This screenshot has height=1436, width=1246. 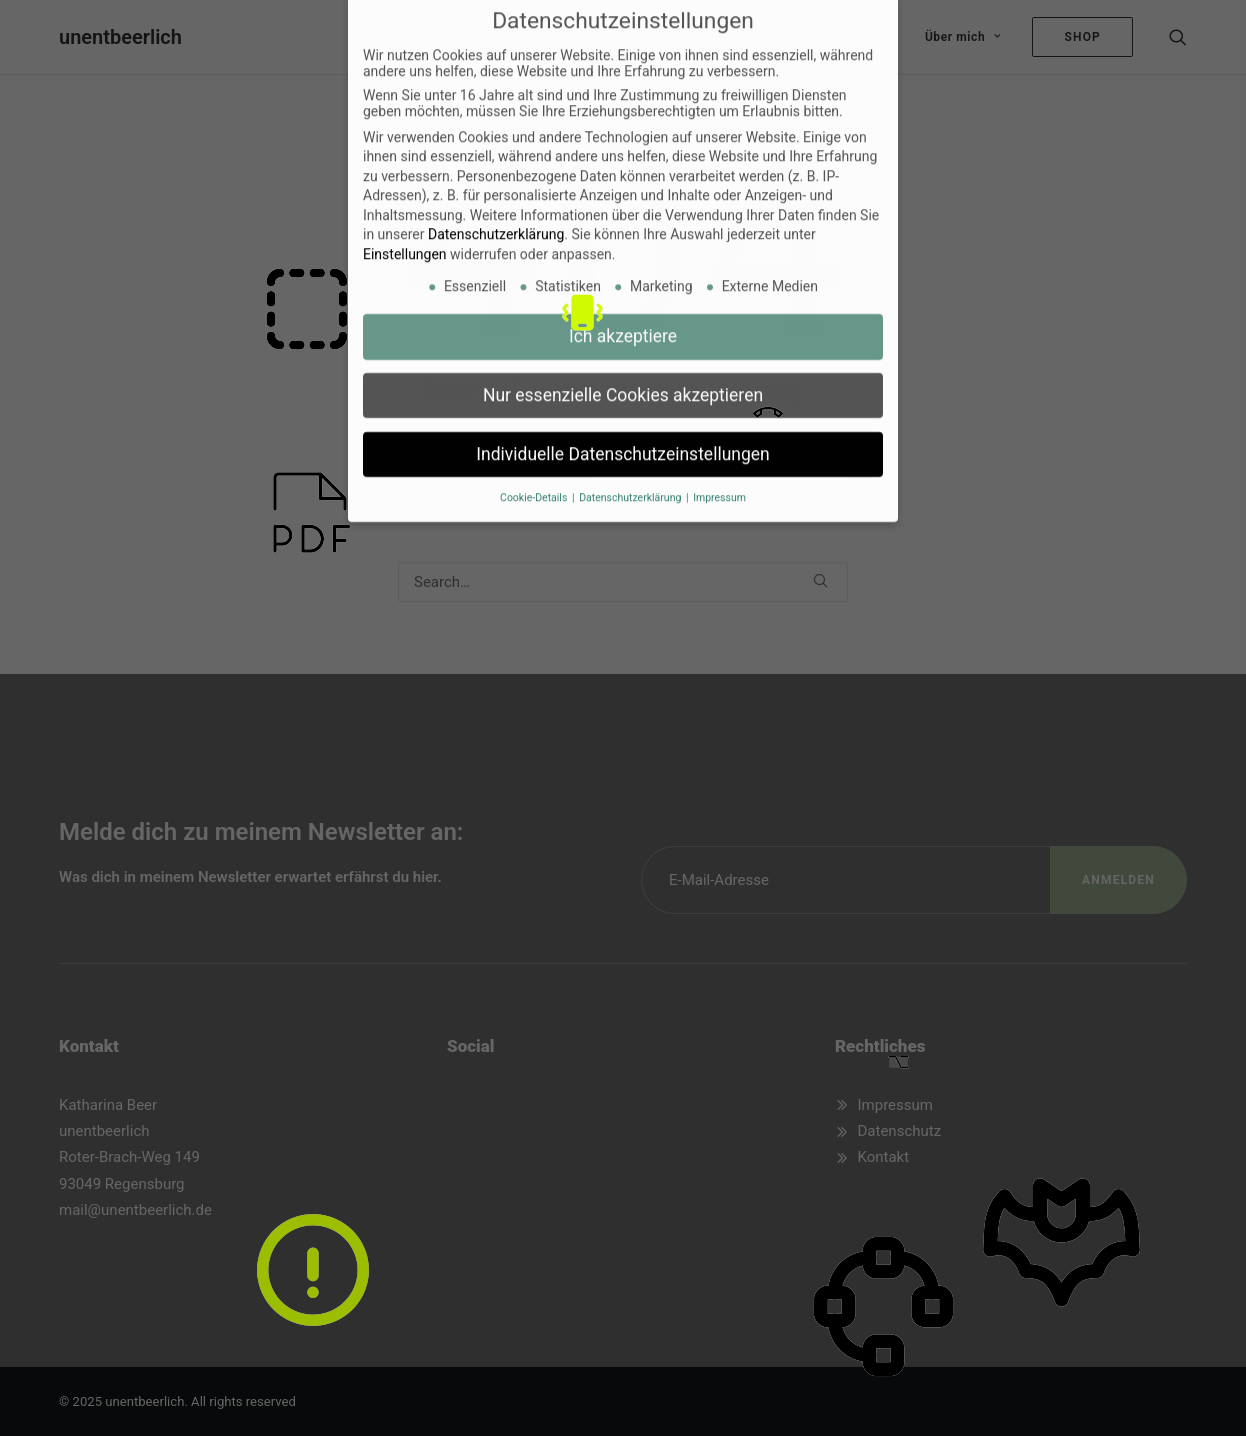 What do you see at coordinates (898, 1061) in the screenshot?
I see `access keyboard option or modifier key` at bounding box center [898, 1061].